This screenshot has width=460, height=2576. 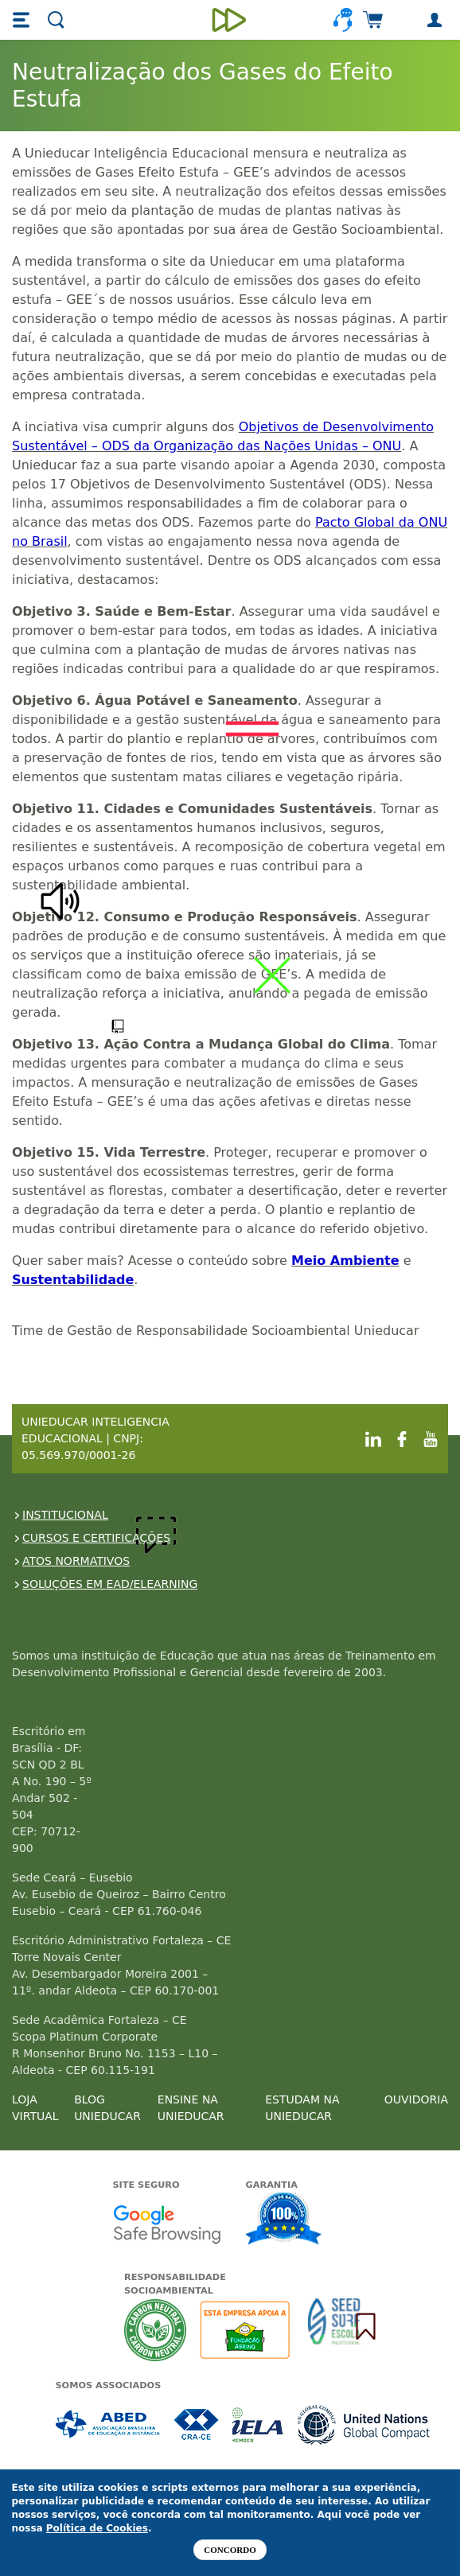 What do you see at coordinates (252, 729) in the screenshot?
I see `drag to reorder or rearrange items` at bounding box center [252, 729].